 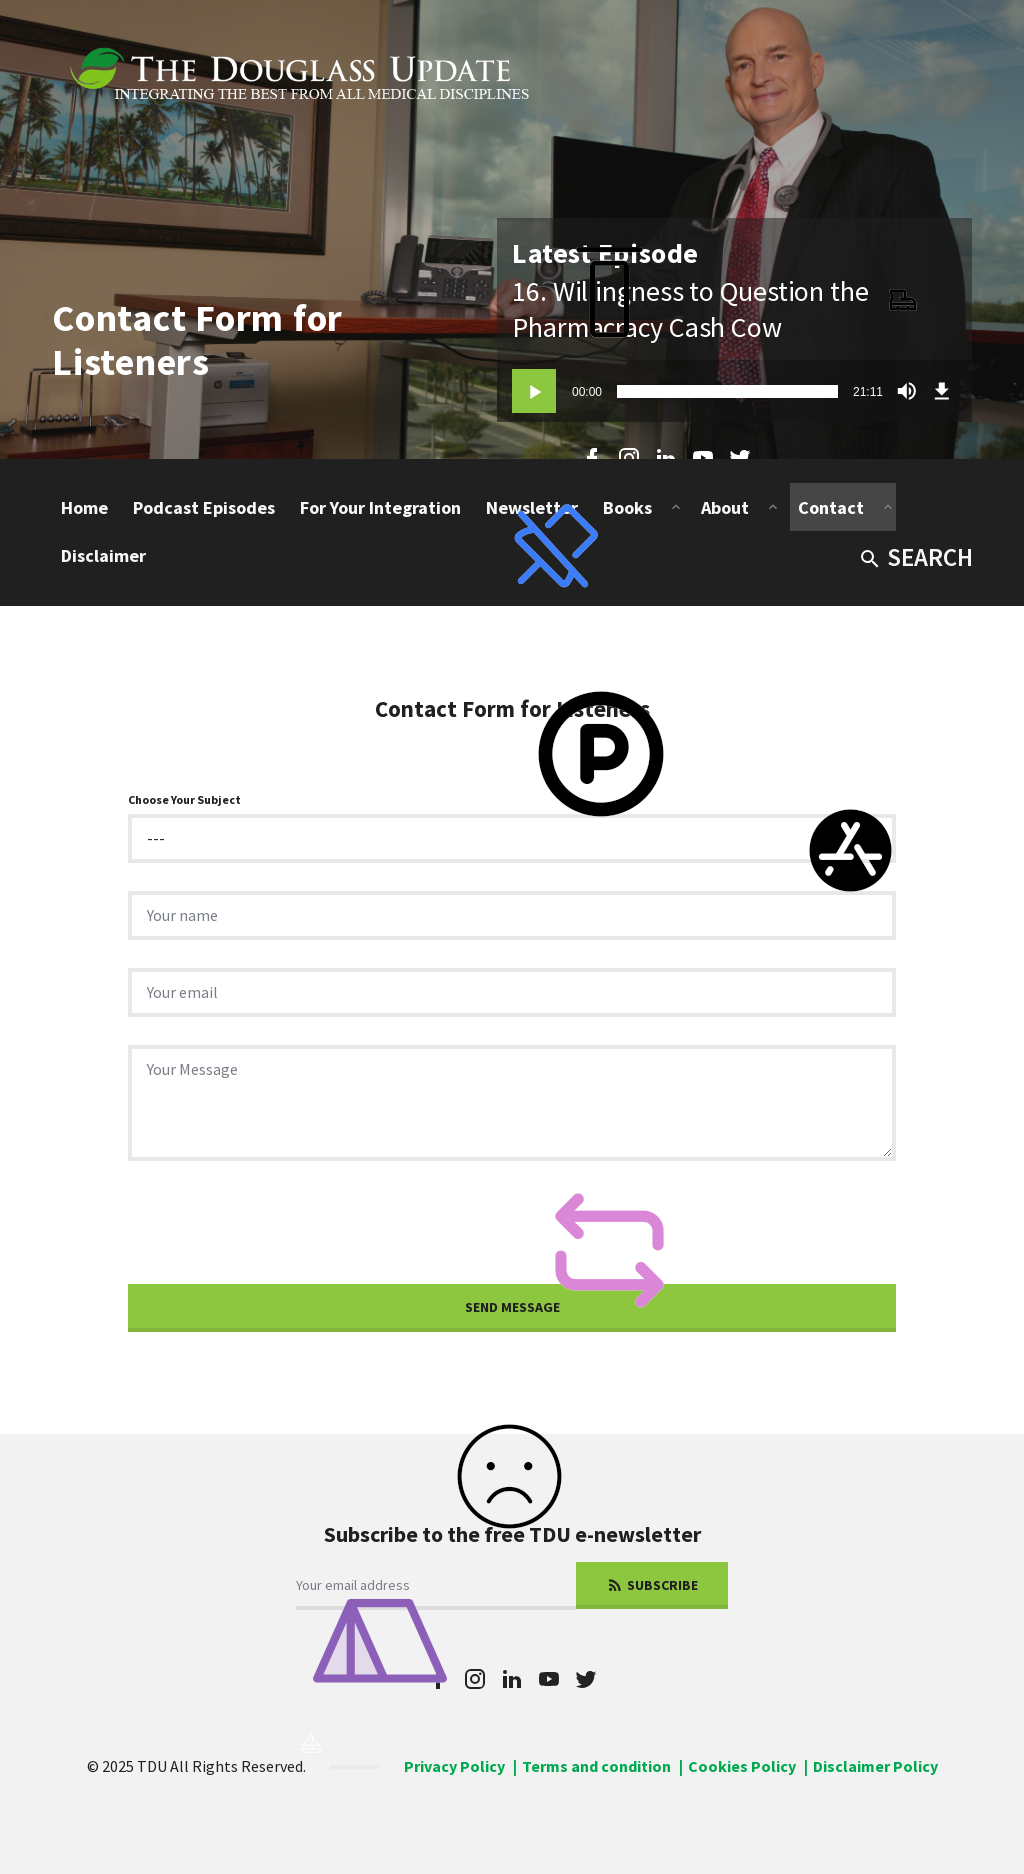 I want to click on indicates parking availability or location, so click(x=601, y=754).